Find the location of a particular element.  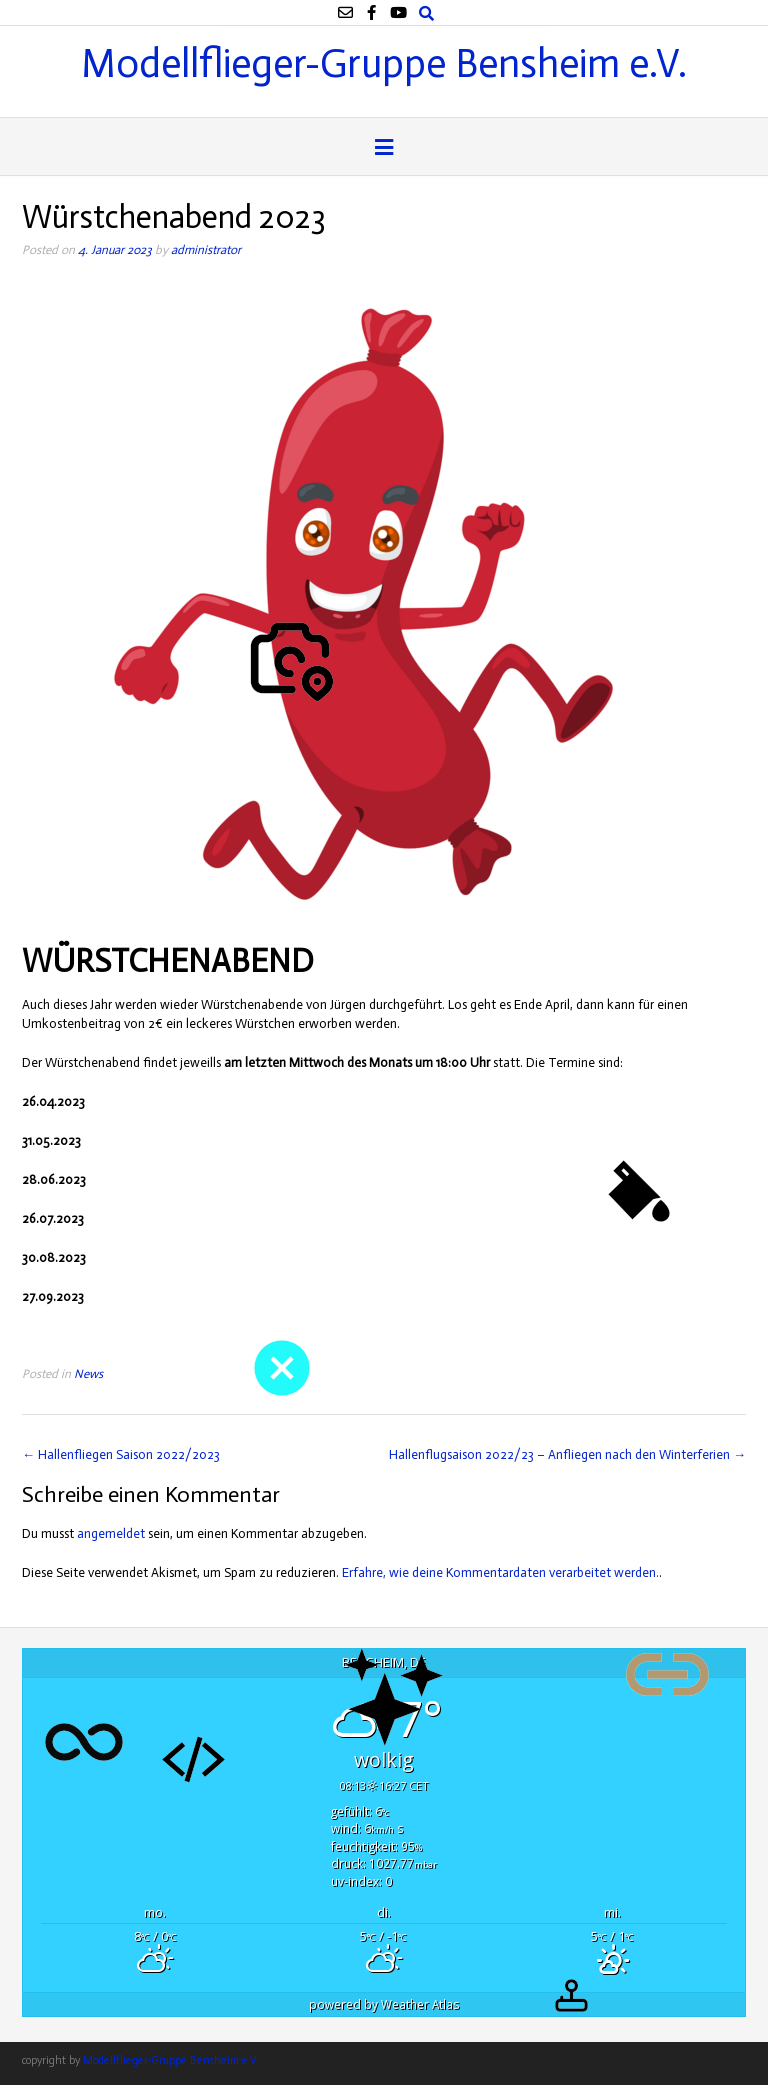

fill an area with color is located at coordinates (639, 1191).